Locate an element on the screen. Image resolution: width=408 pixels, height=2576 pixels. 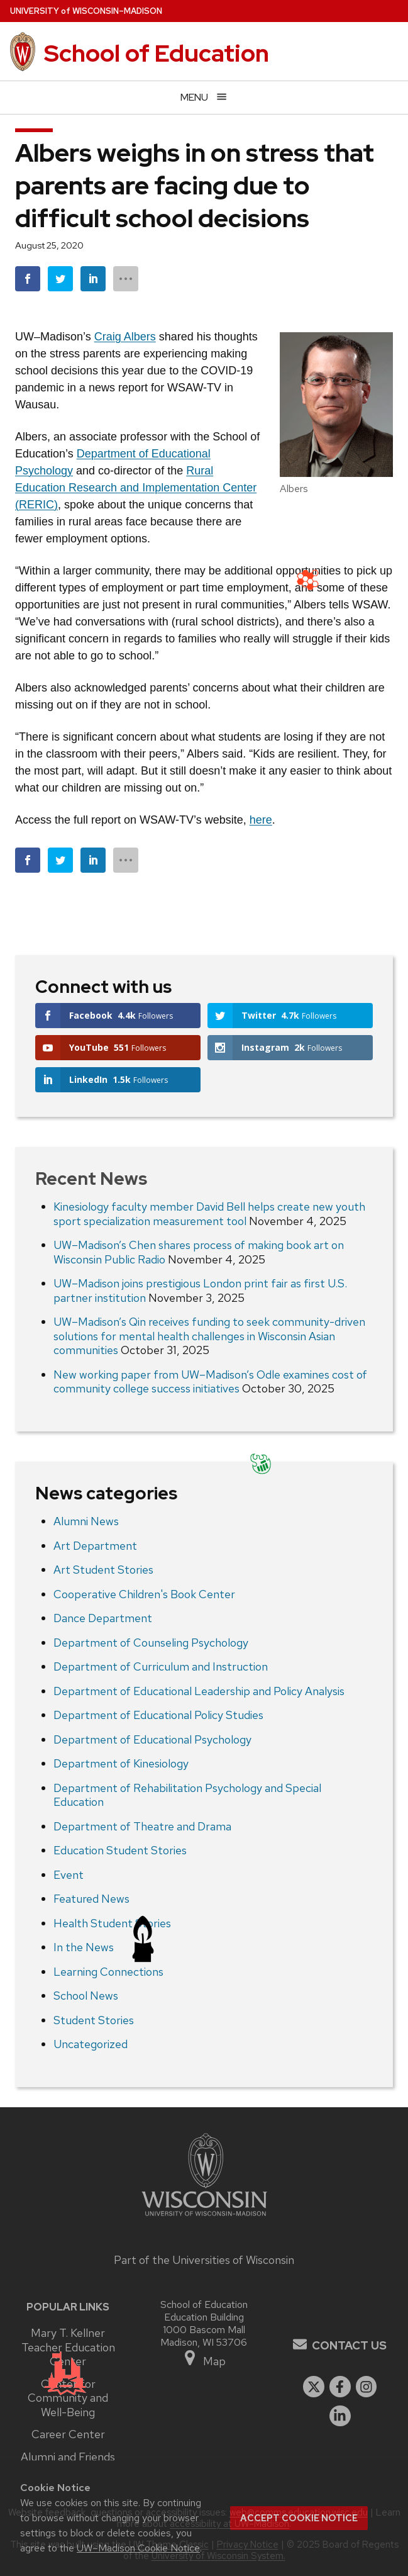
activate fire punch ability or attack is located at coordinates (260, 1464).